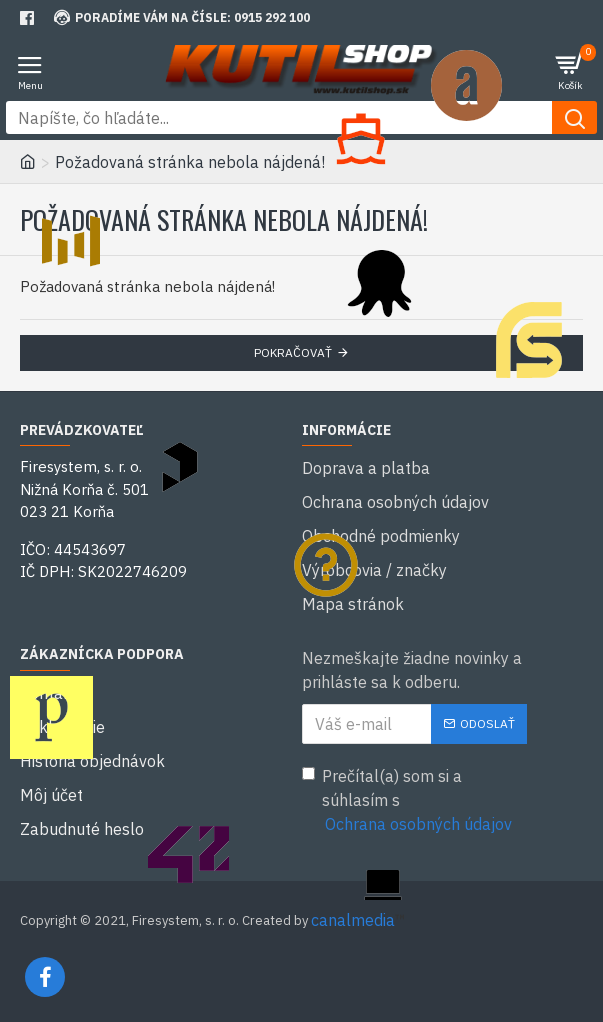 The width and height of the screenshot is (603, 1022). What do you see at coordinates (71, 241) in the screenshot?
I see `bytedance company logo` at bounding box center [71, 241].